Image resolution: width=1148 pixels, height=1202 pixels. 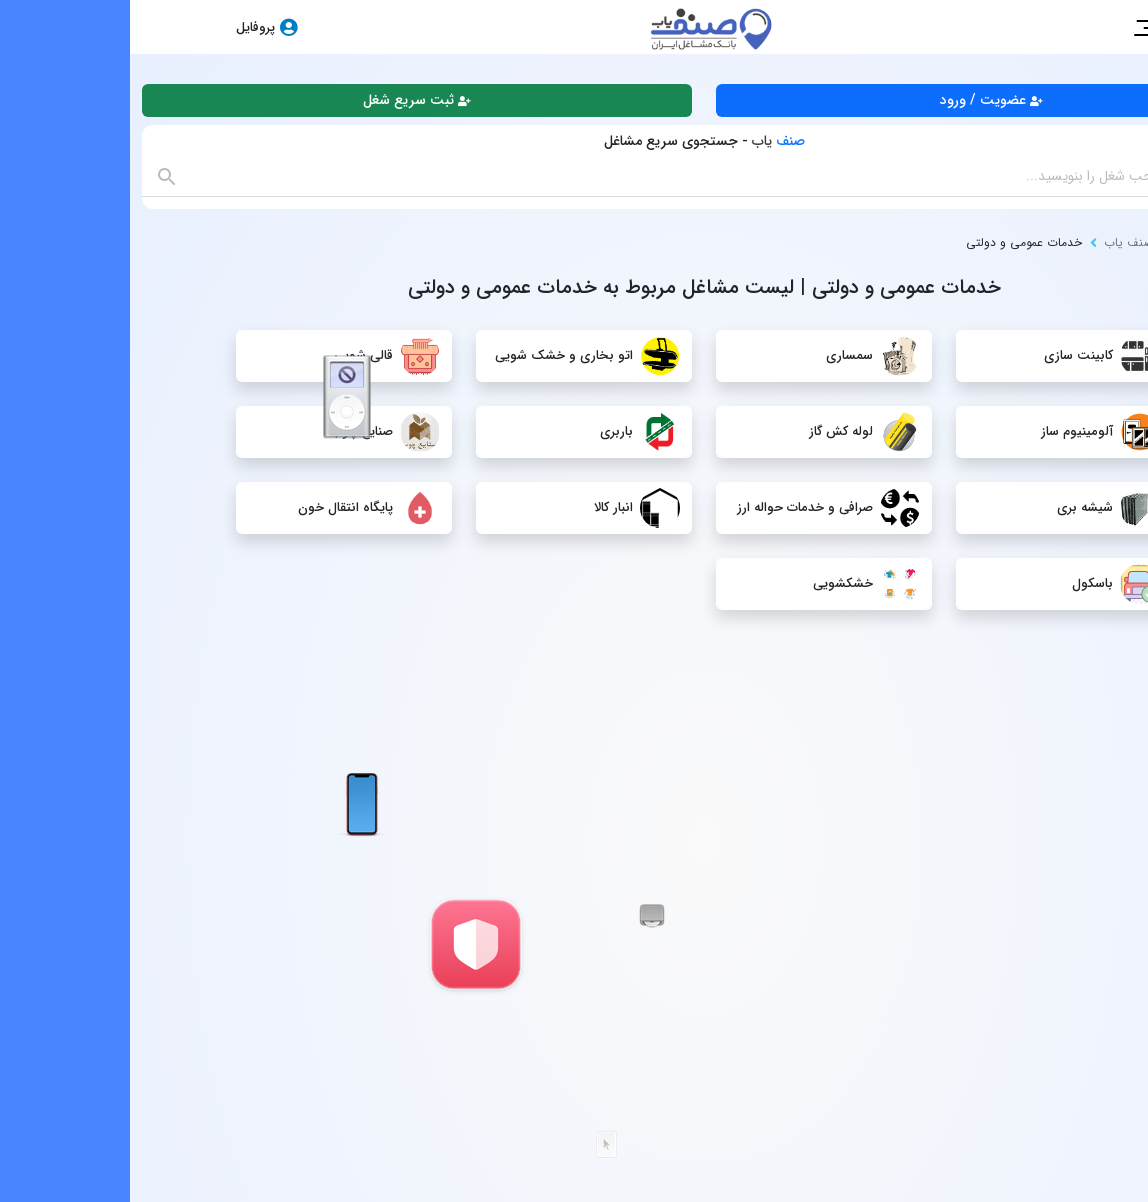 I want to click on cursor image file type, so click(x=606, y=1144).